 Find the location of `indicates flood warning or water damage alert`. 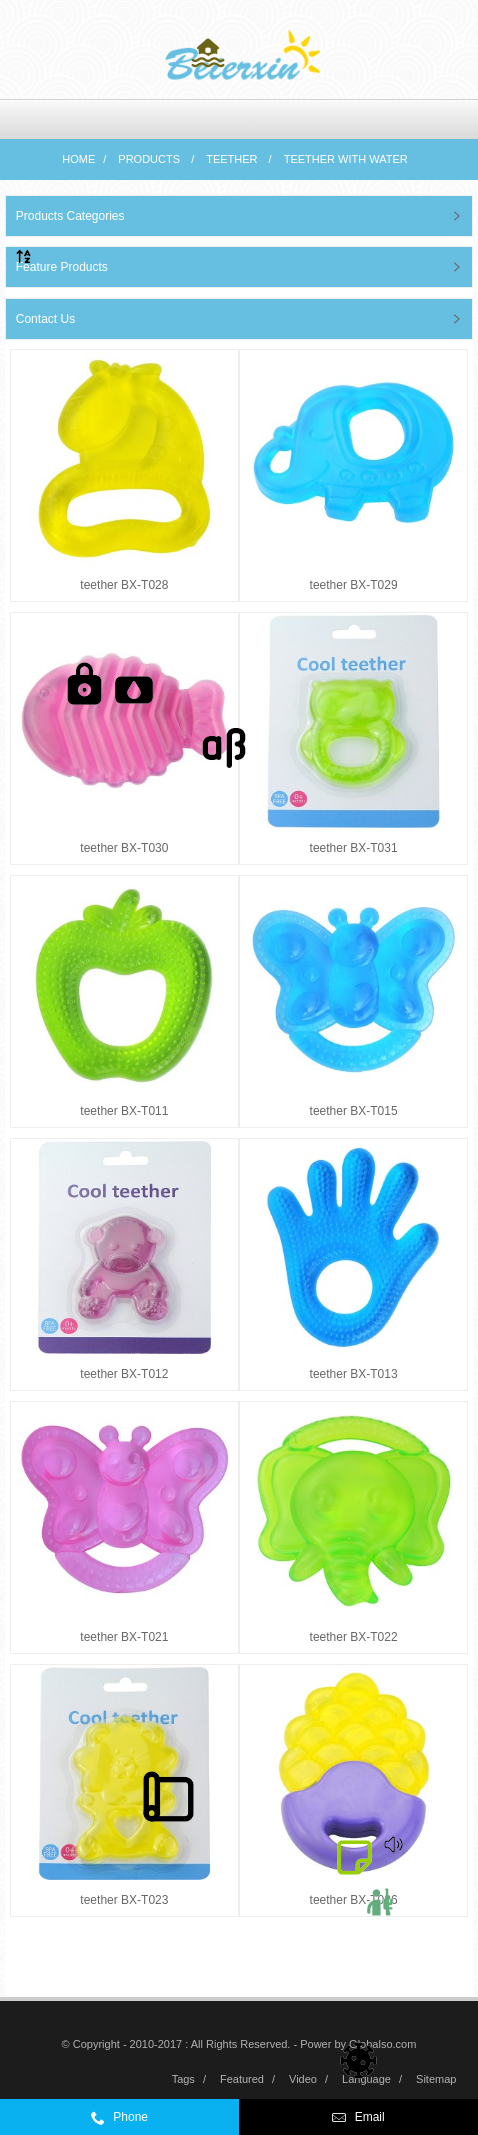

indicates flood warning or water damage alert is located at coordinates (208, 52).